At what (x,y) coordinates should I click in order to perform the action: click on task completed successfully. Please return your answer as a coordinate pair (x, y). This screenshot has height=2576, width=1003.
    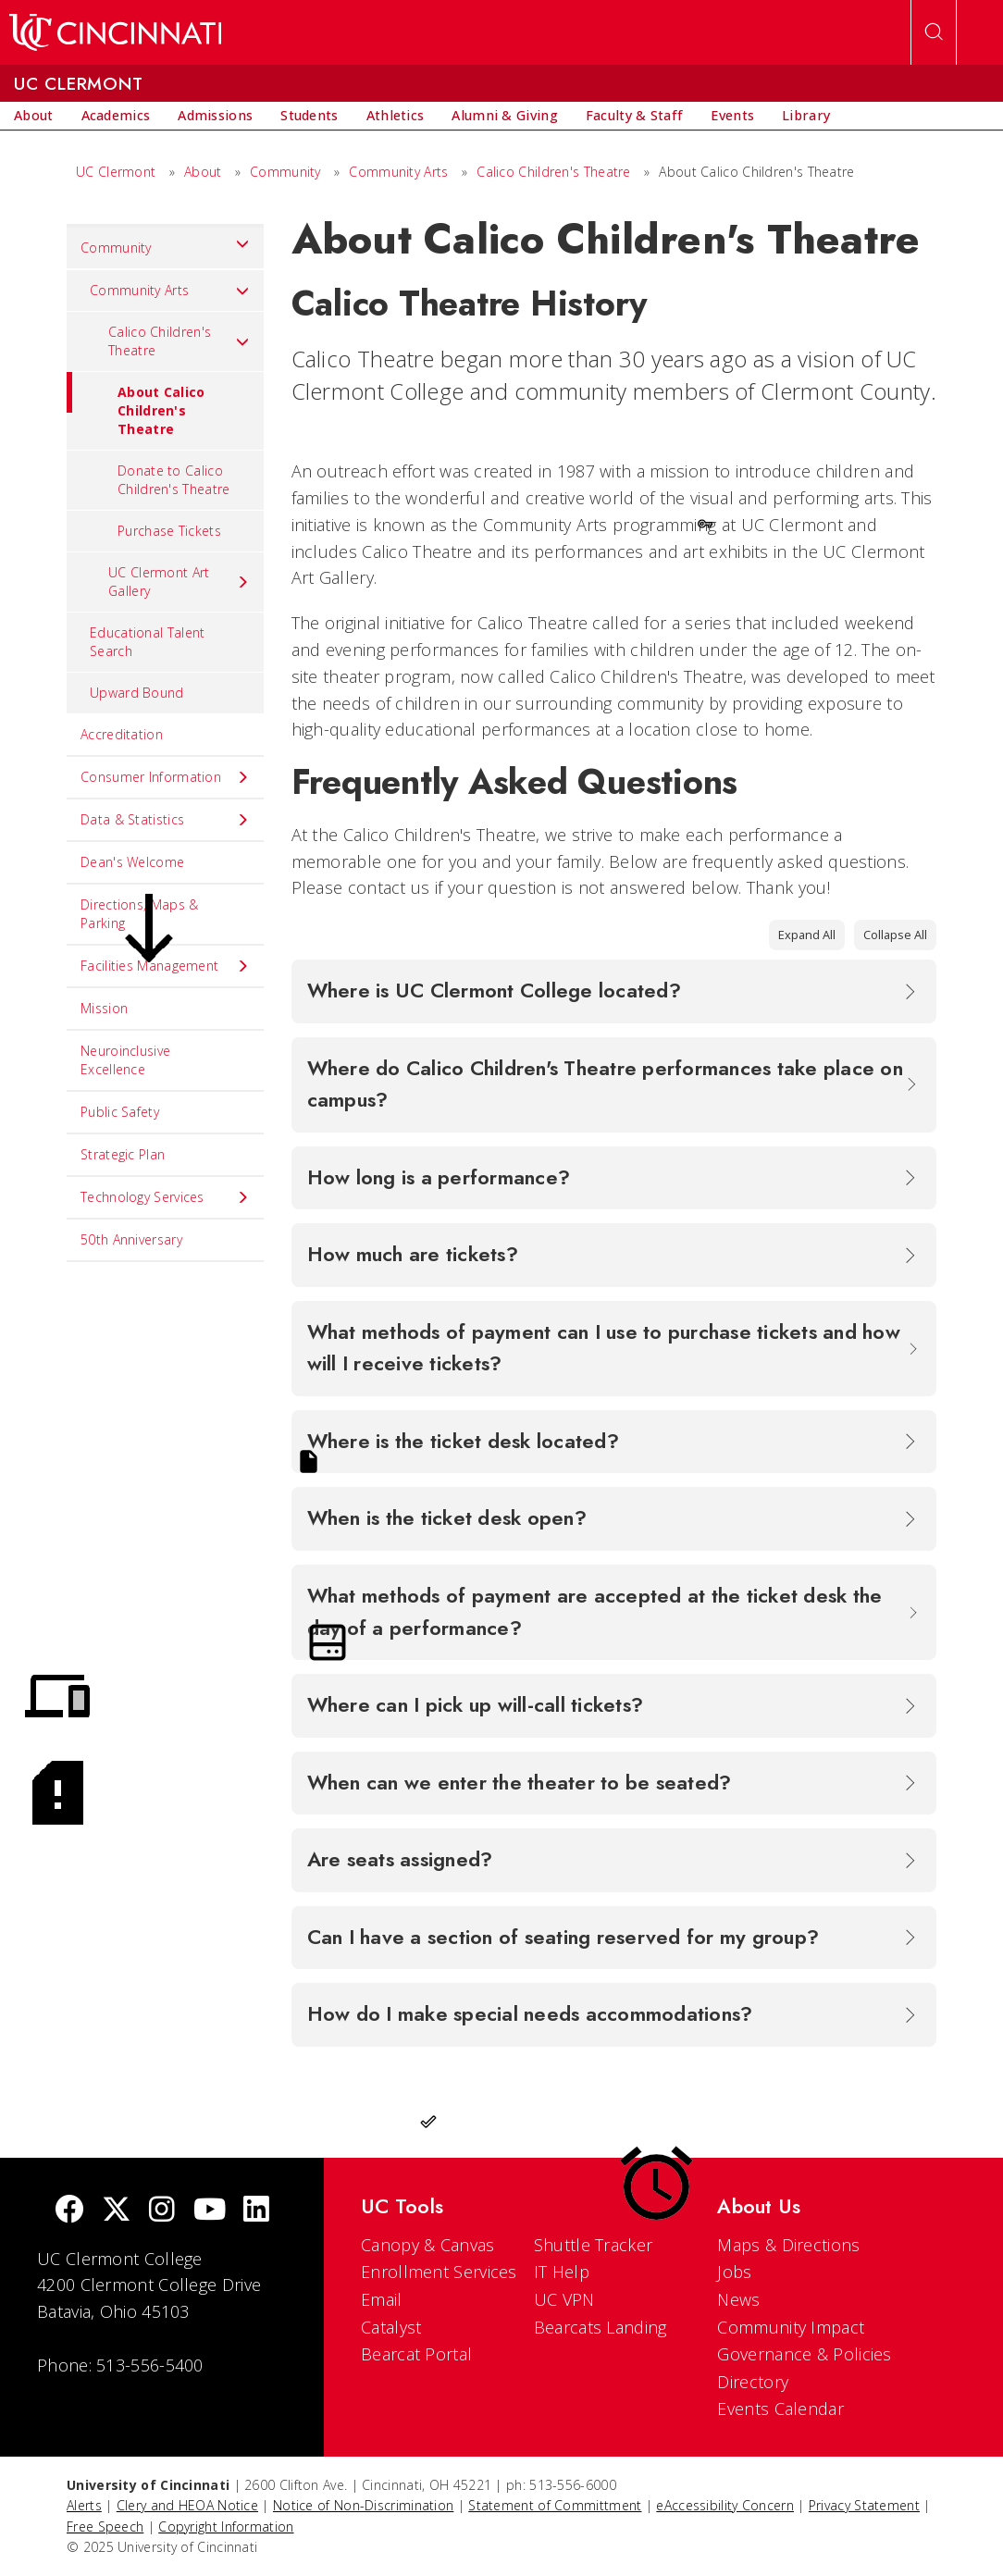
    Looking at the image, I should click on (428, 2122).